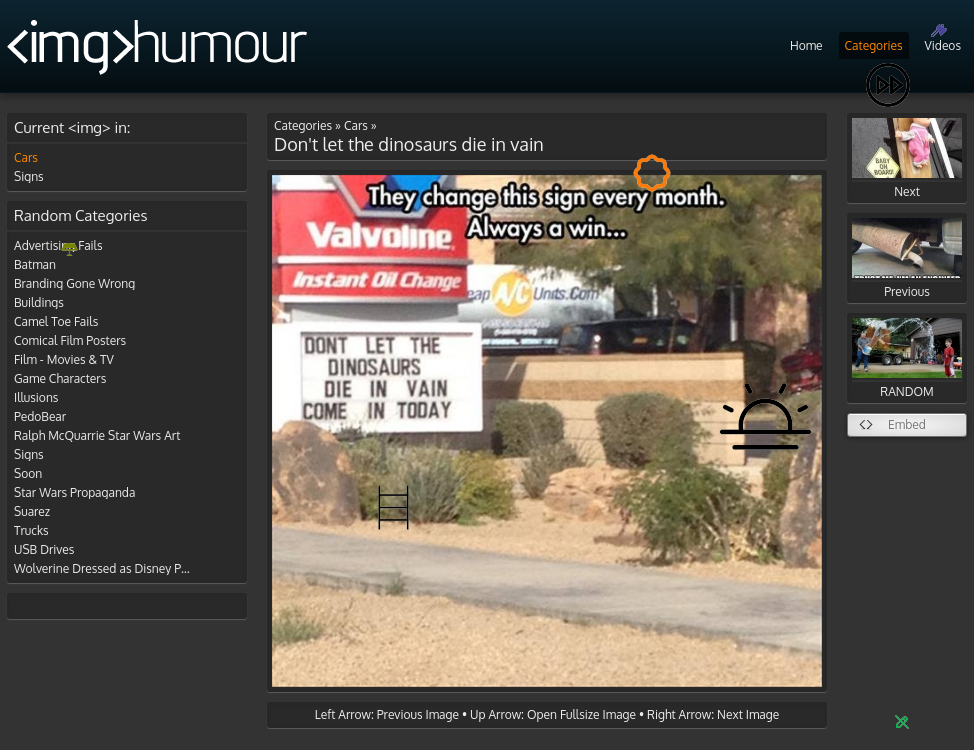 This screenshot has height=750, width=974. What do you see at coordinates (393, 507) in the screenshot?
I see `access step-by-step instructions or tutorial` at bounding box center [393, 507].